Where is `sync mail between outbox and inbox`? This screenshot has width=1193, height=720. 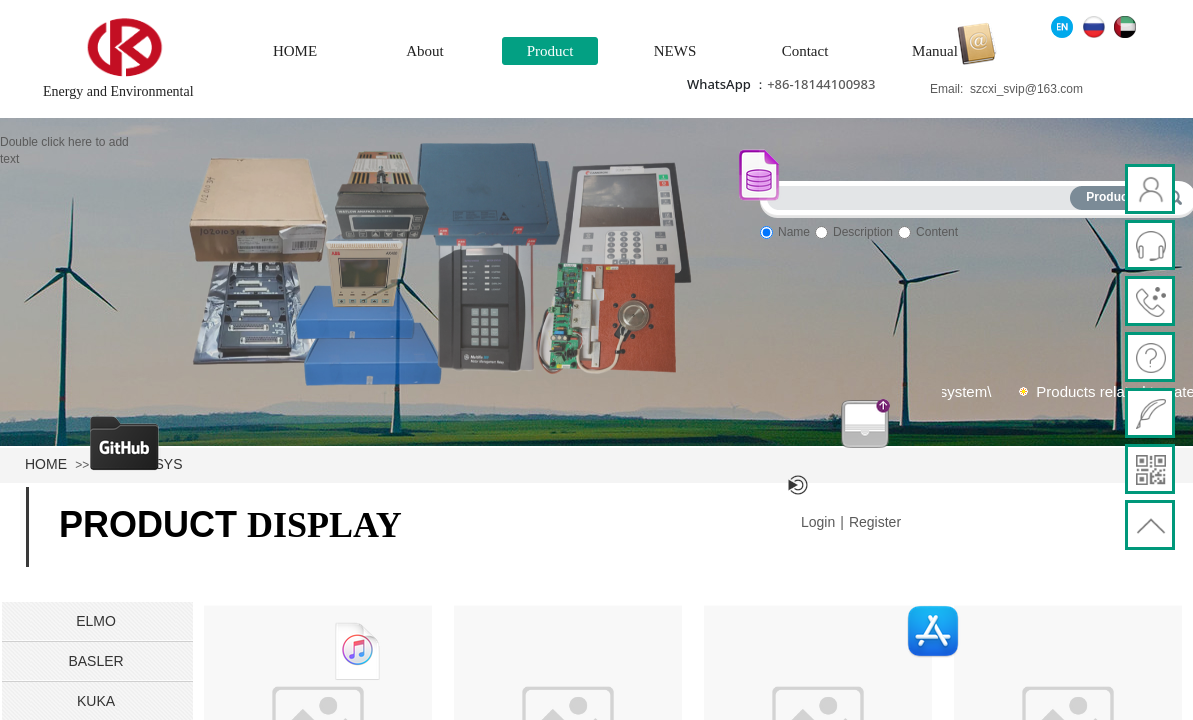
sync mail between outbox and inbox is located at coordinates (865, 424).